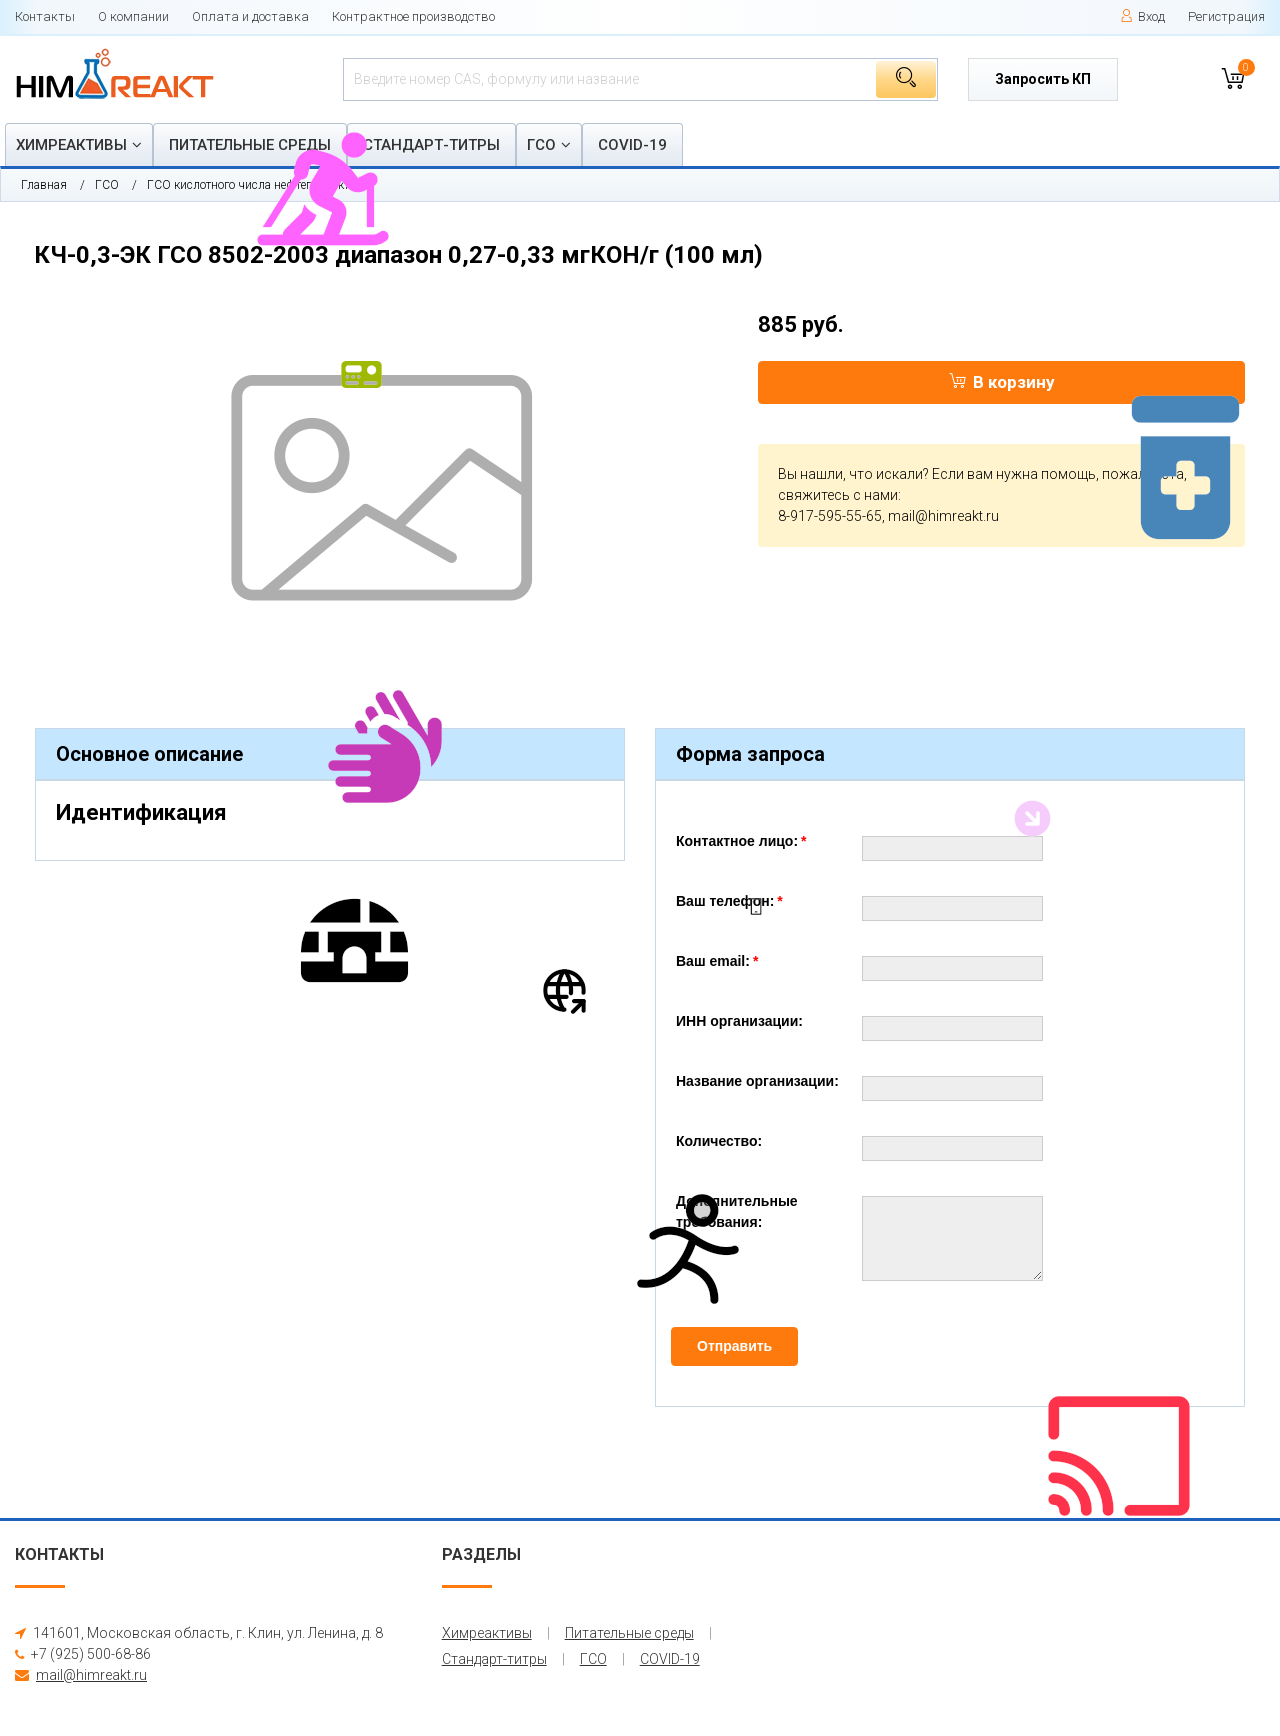 Image resolution: width=1280 pixels, height=1736 pixels. I want to click on access nordic skiing trails or activities, so click(323, 187).